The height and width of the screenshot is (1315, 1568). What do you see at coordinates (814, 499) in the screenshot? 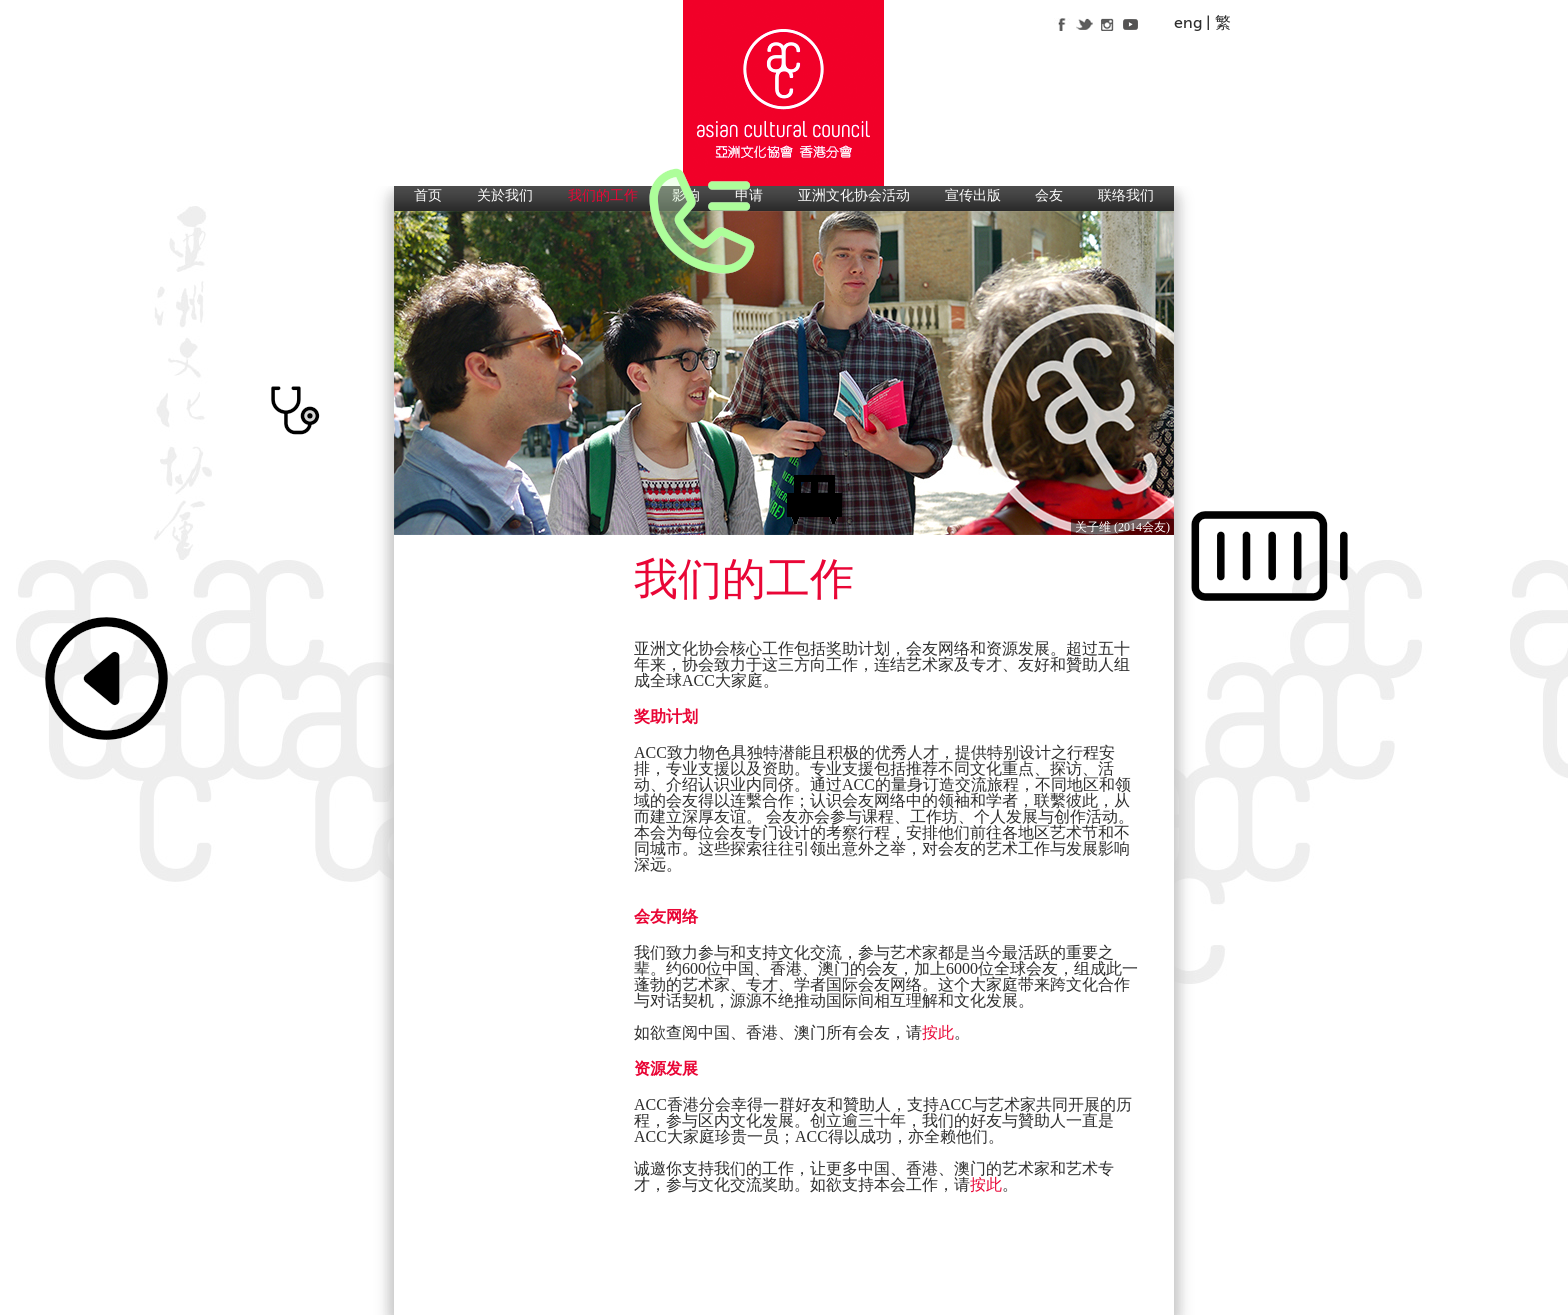
I see `select single bed accommodation` at bounding box center [814, 499].